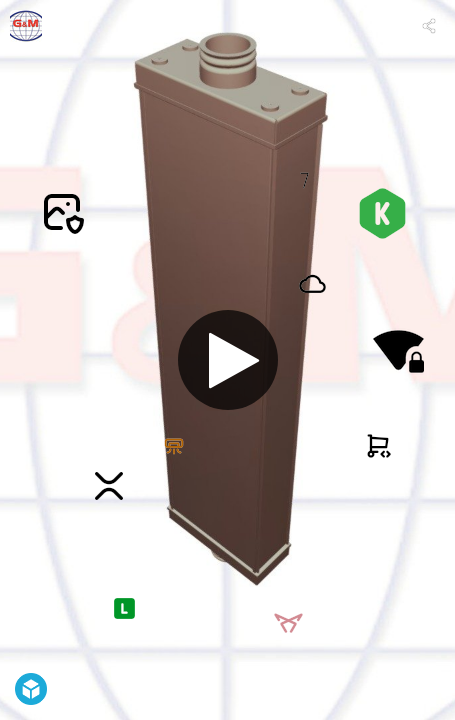  What do you see at coordinates (312, 284) in the screenshot?
I see `access microsoft onedrive cloud storage` at bounding box center [312, 284].